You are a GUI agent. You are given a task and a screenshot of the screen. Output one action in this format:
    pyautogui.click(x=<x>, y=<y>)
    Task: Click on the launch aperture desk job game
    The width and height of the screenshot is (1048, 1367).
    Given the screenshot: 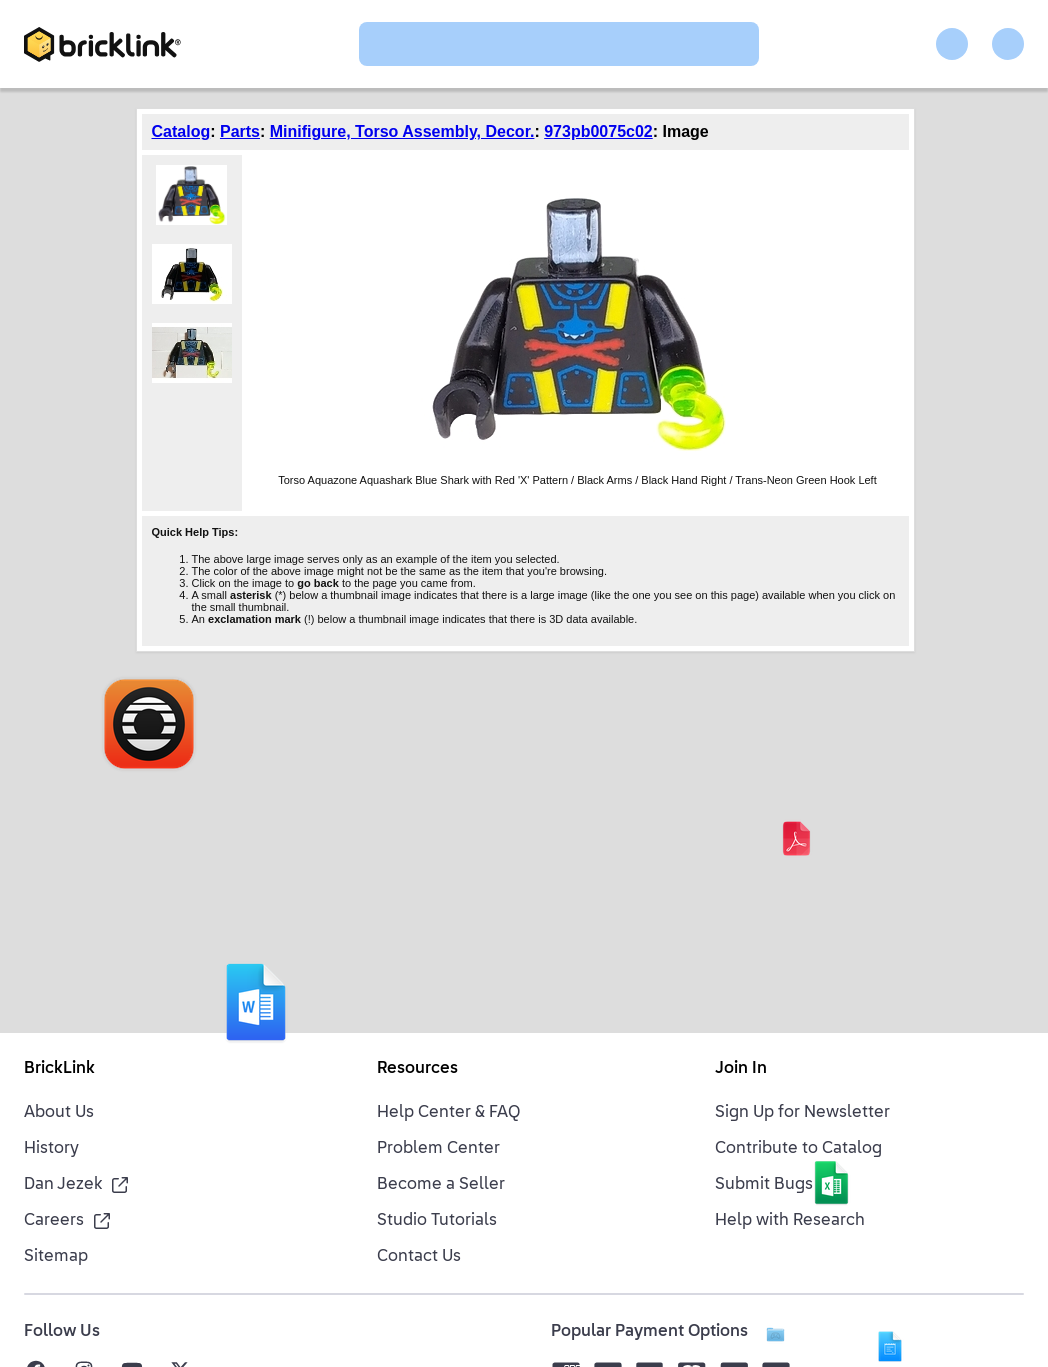 What is the action you would take?
    pyautogui.click(x=149, y=724)
    